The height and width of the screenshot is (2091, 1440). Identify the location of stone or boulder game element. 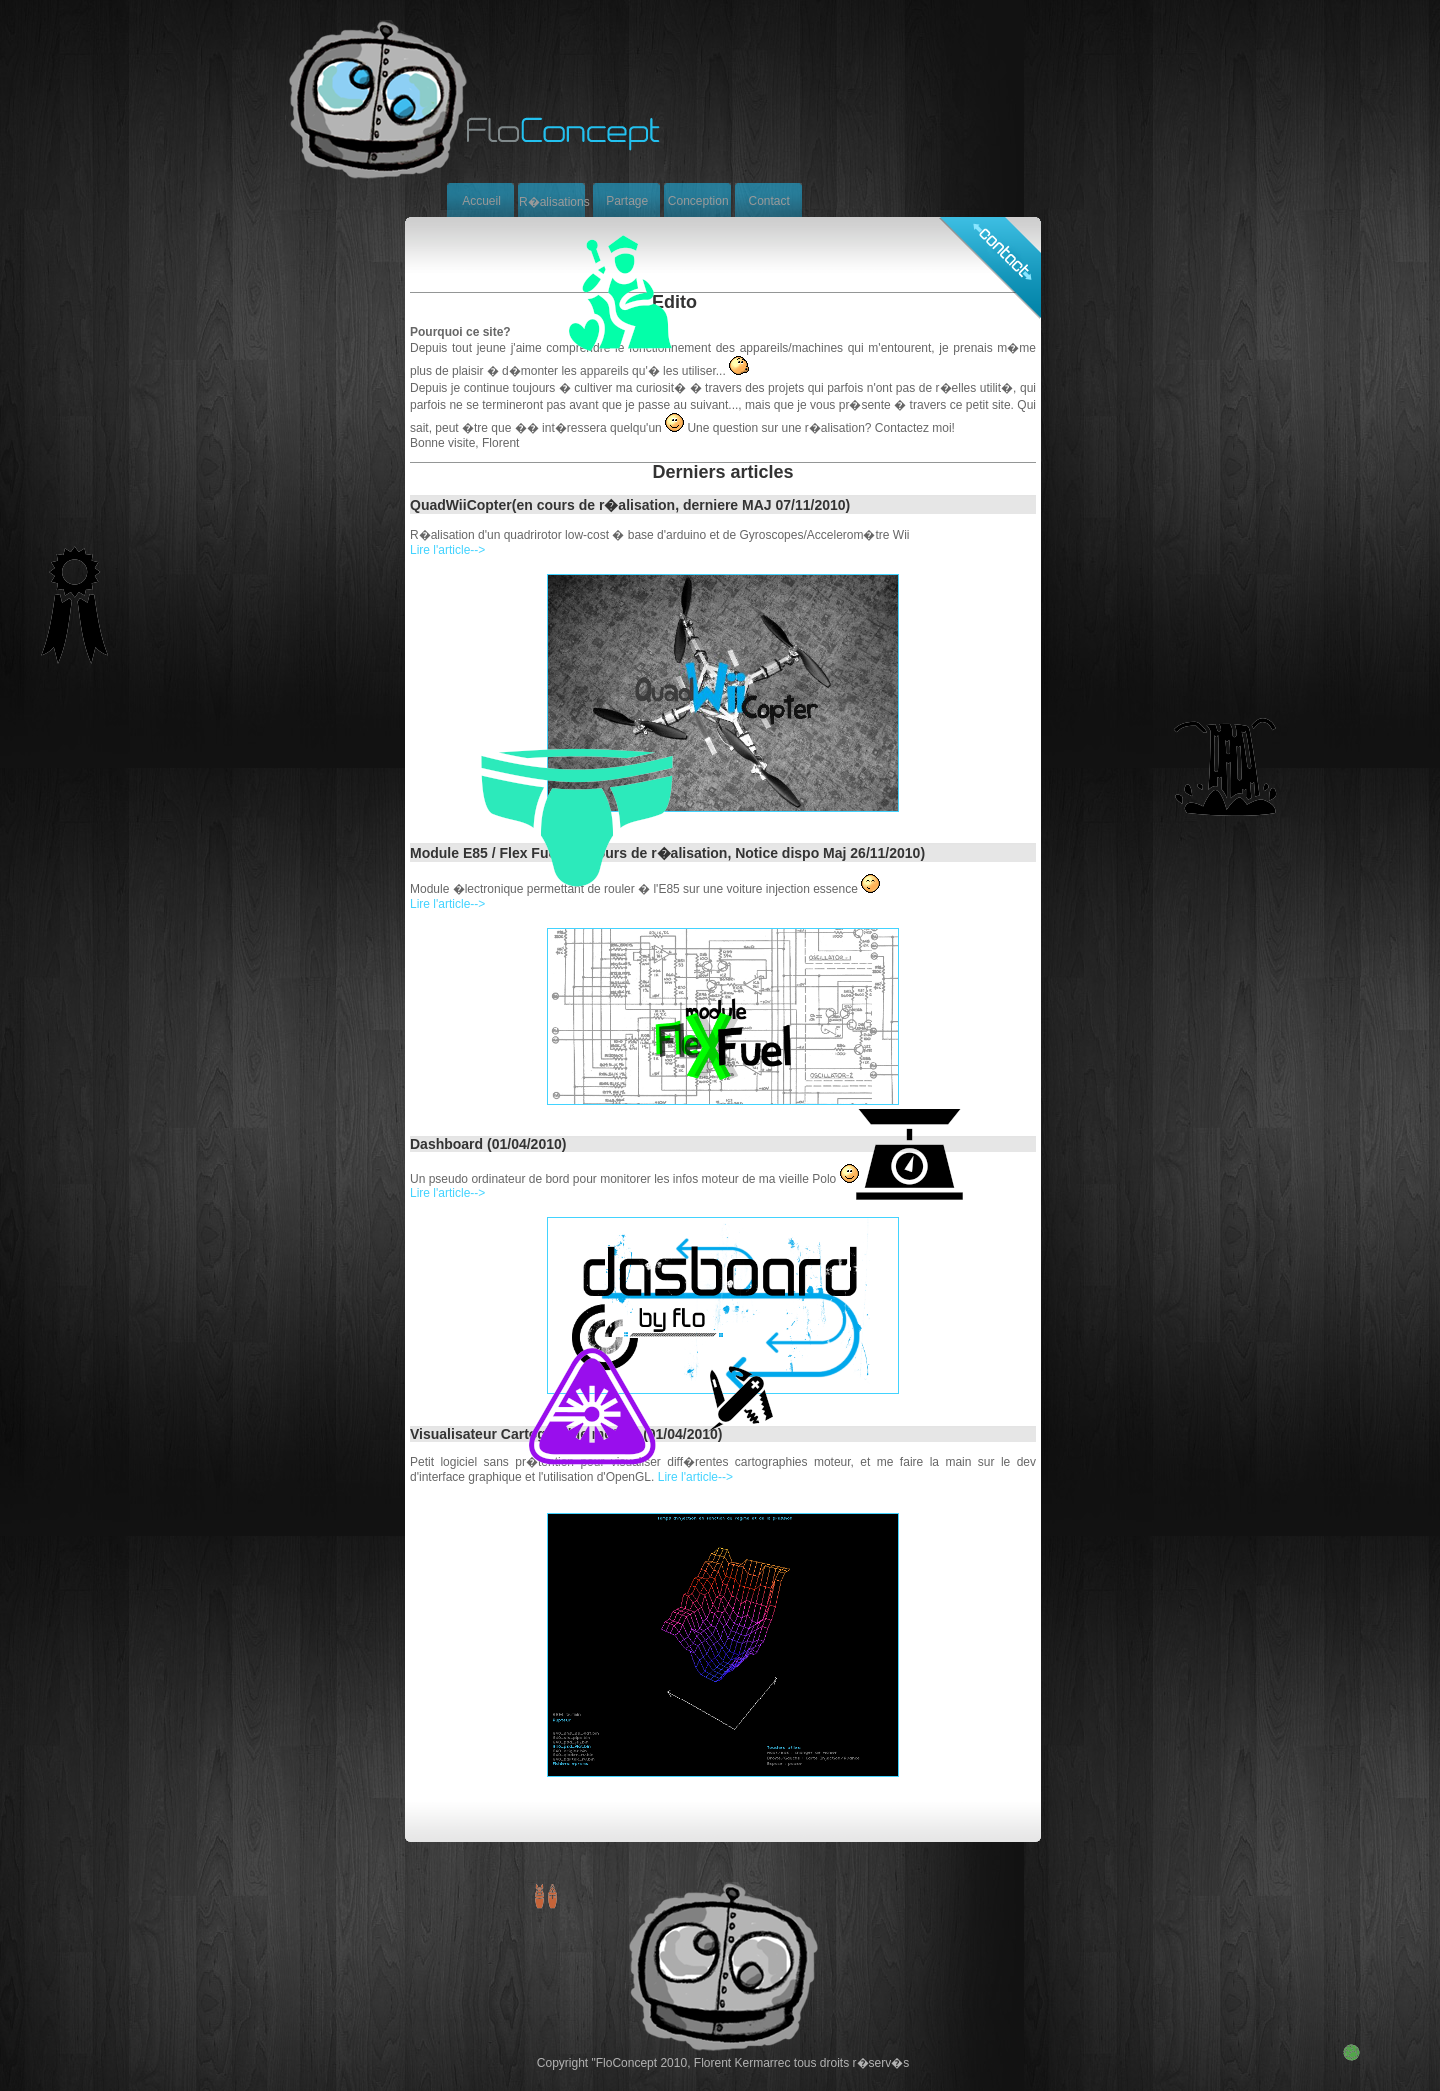
(1351, 2052).